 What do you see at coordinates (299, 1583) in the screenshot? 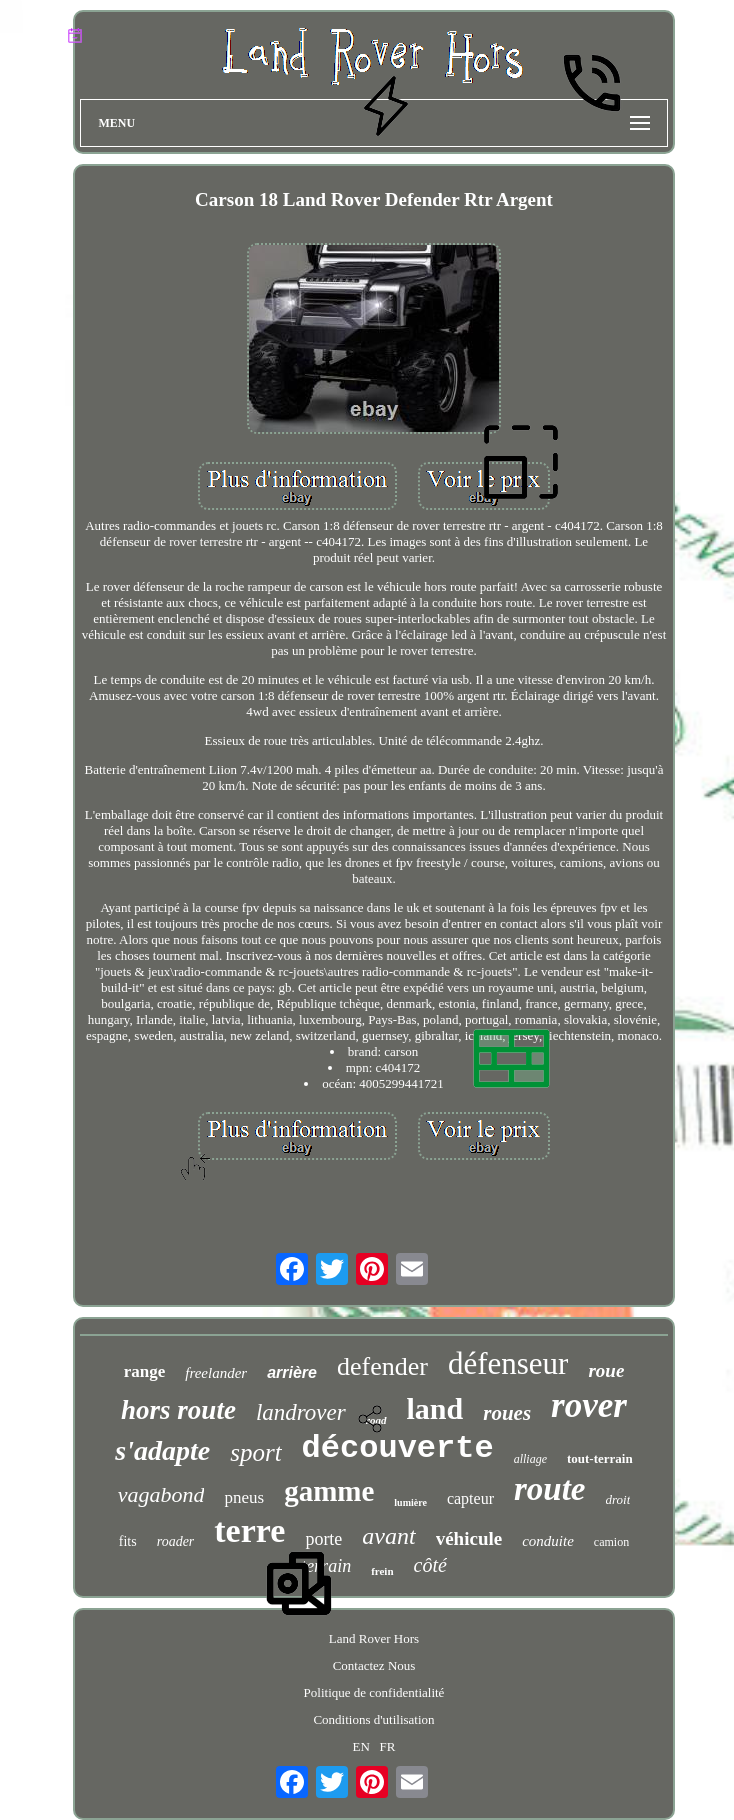
I see `open Microsoft Outlook email` at bounding box center [299, 1583].